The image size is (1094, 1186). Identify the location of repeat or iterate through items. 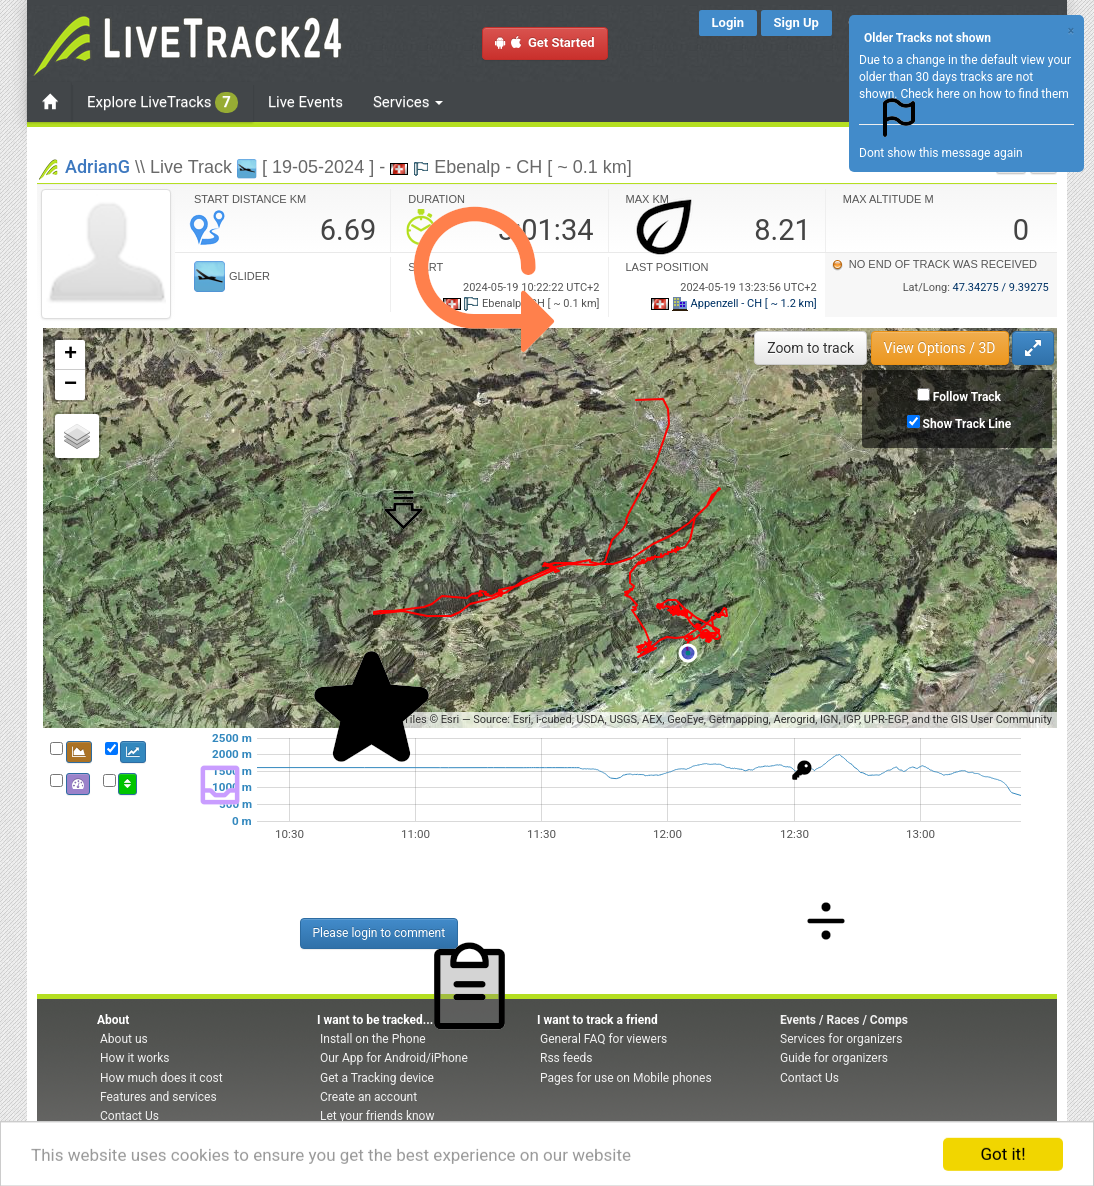
(482, 275).